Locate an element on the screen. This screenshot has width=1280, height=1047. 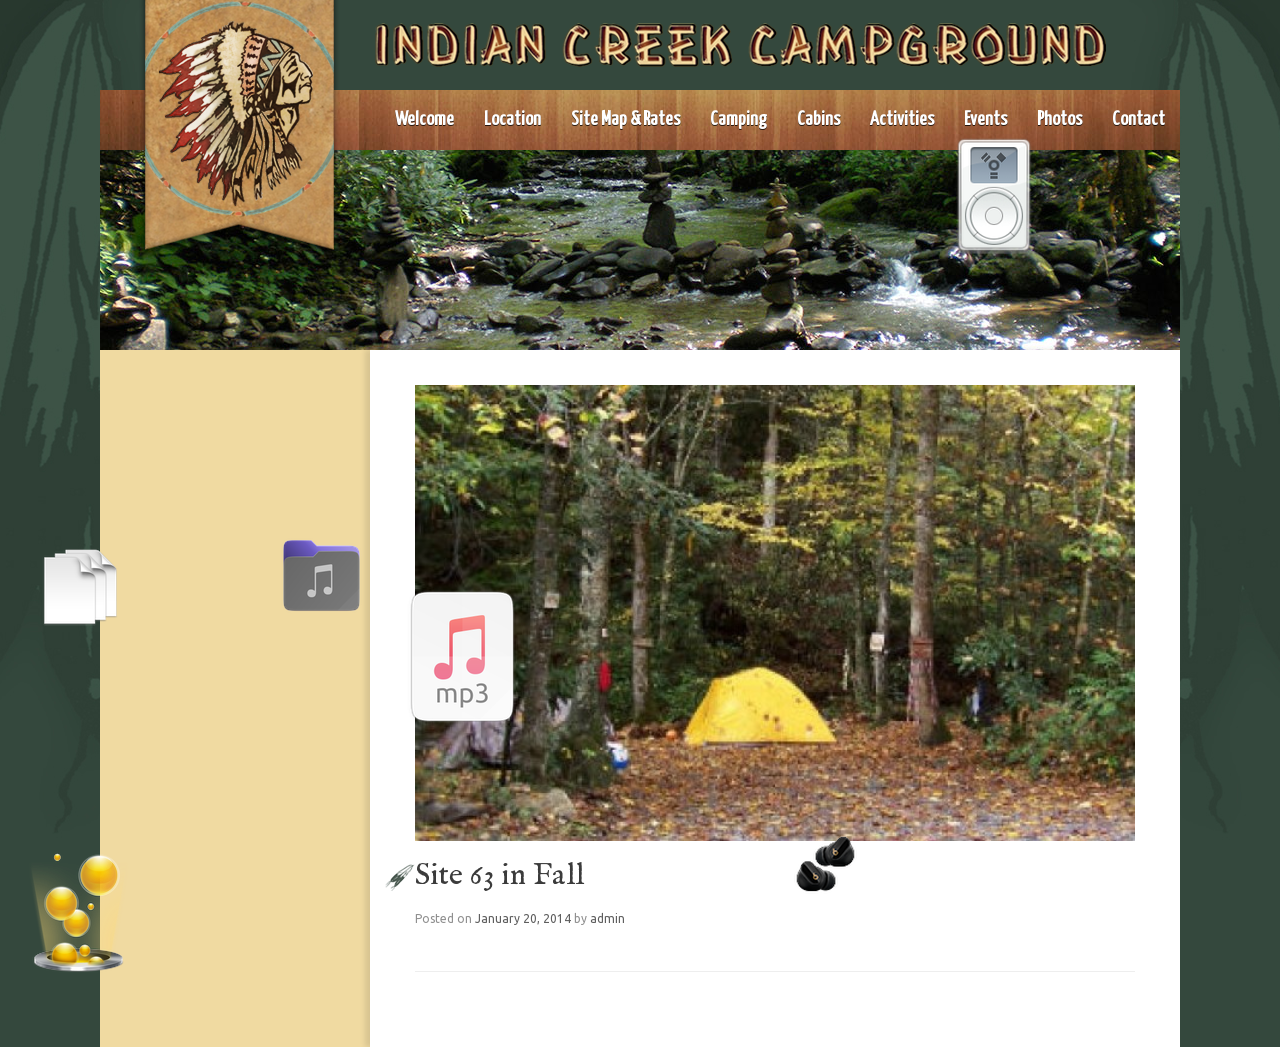
open your music folder is located at coordinates (321, 575).